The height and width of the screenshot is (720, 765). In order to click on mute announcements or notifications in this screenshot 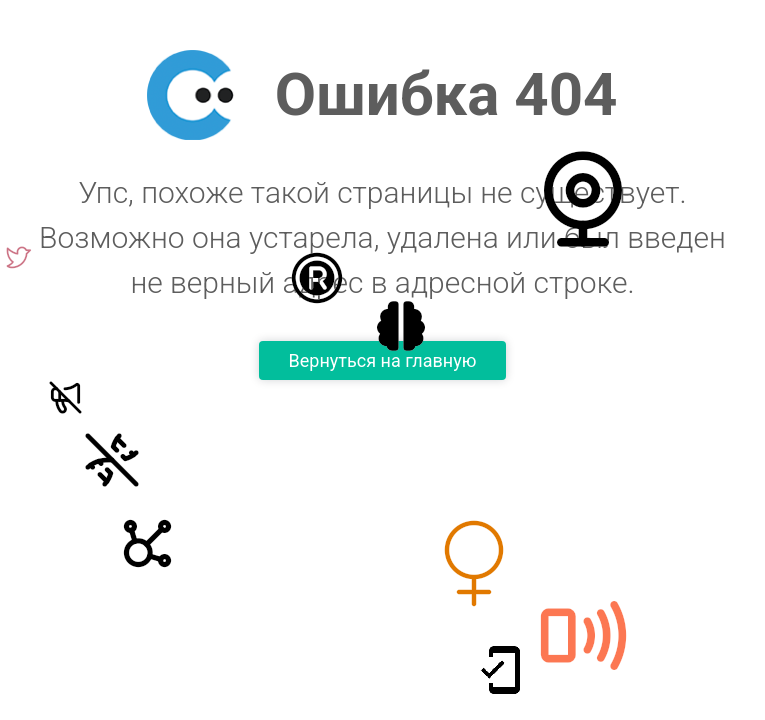, I will do `click(65, 397)`.